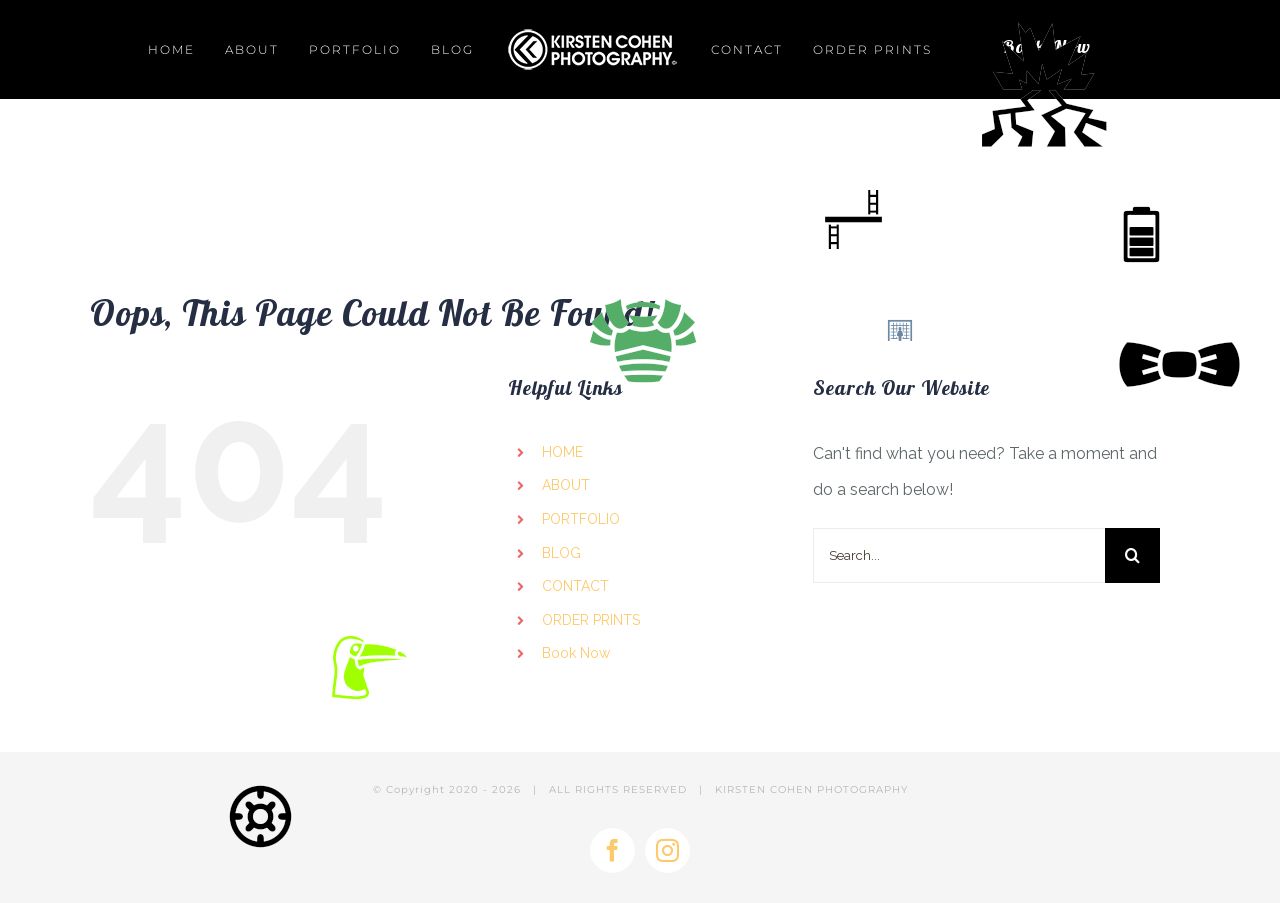 This screenshot has height=903, width=1280. I want to click on indicates seismic activity or earthquake event, so click(1044, 85).